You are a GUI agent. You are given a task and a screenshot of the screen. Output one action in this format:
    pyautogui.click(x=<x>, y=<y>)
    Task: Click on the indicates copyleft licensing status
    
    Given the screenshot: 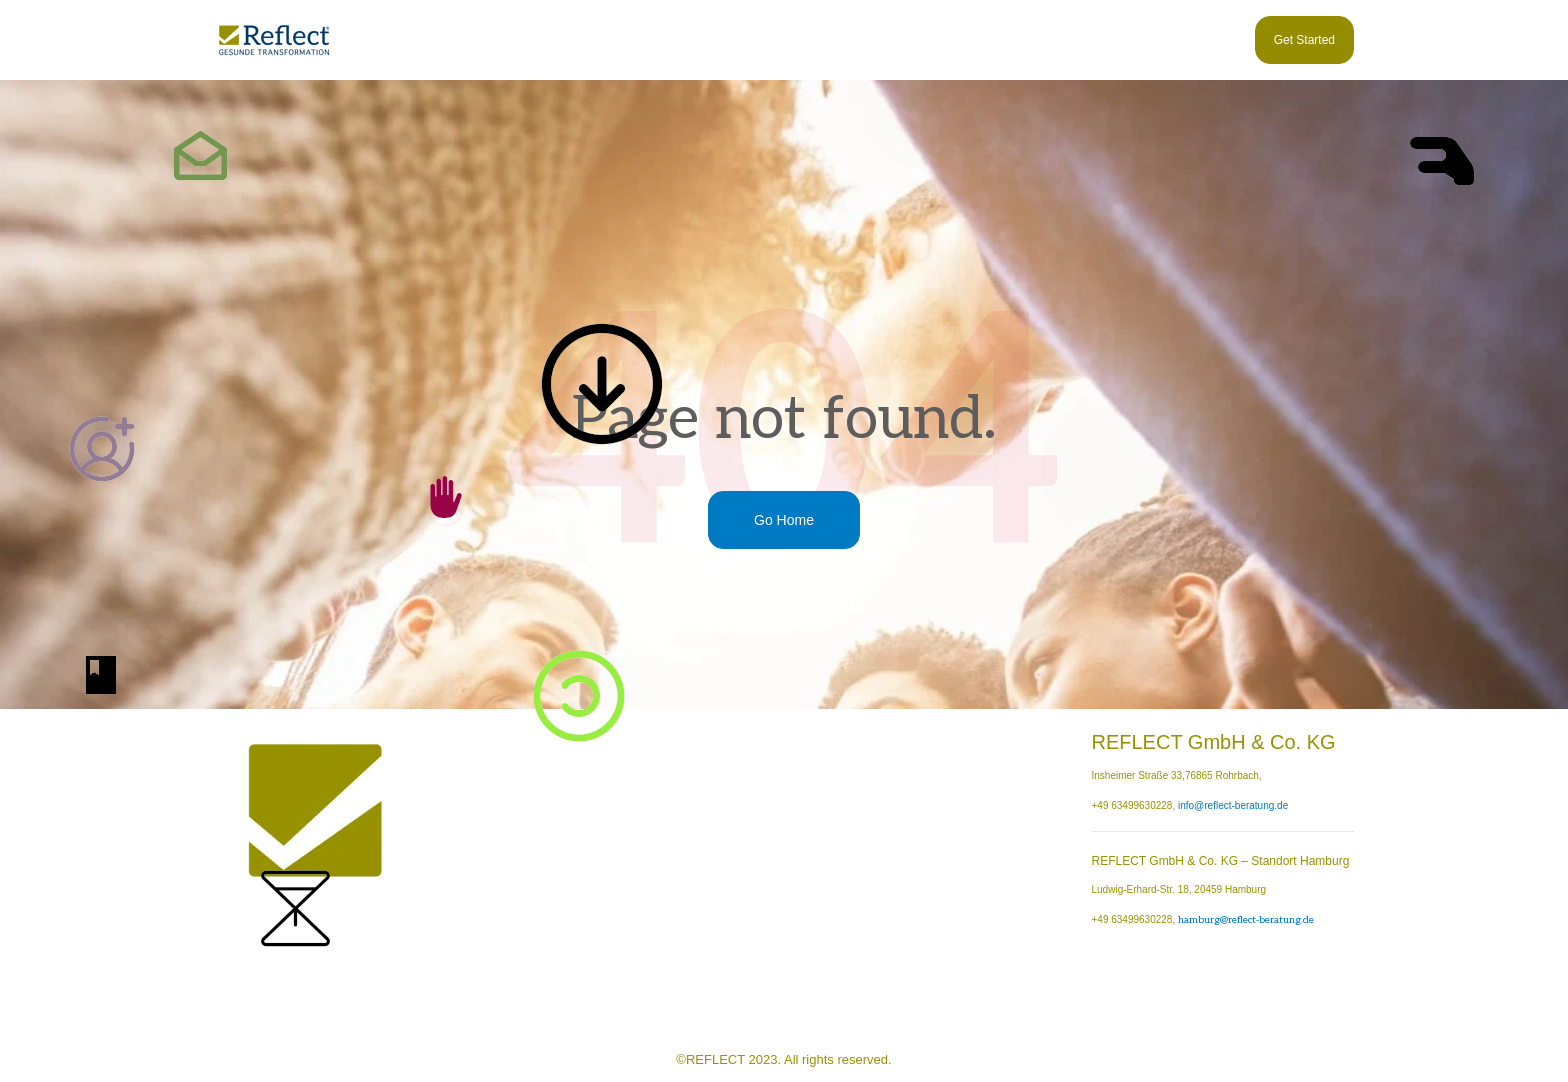 What is the action you would take?
    pyautogui.click(x=579, y=696)
    